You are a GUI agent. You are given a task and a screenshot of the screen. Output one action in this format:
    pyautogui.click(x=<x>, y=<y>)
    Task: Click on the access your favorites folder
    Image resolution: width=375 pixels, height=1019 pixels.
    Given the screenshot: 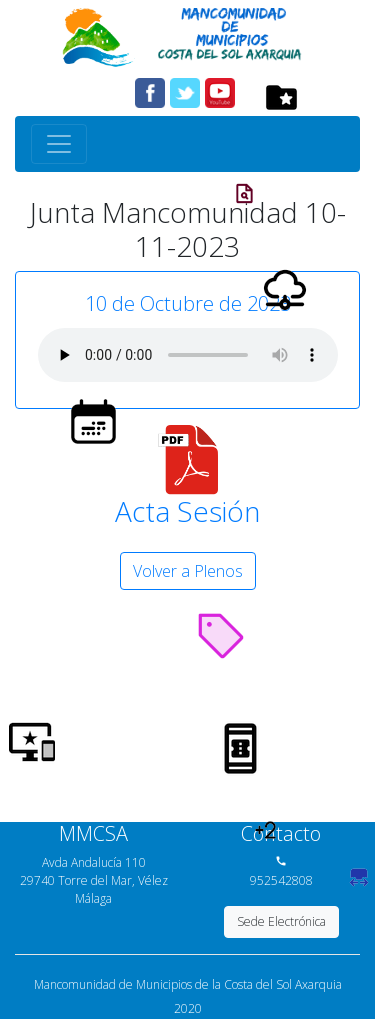 What is the action you would take?
    pyautogui.click(x=281, y=97)
    